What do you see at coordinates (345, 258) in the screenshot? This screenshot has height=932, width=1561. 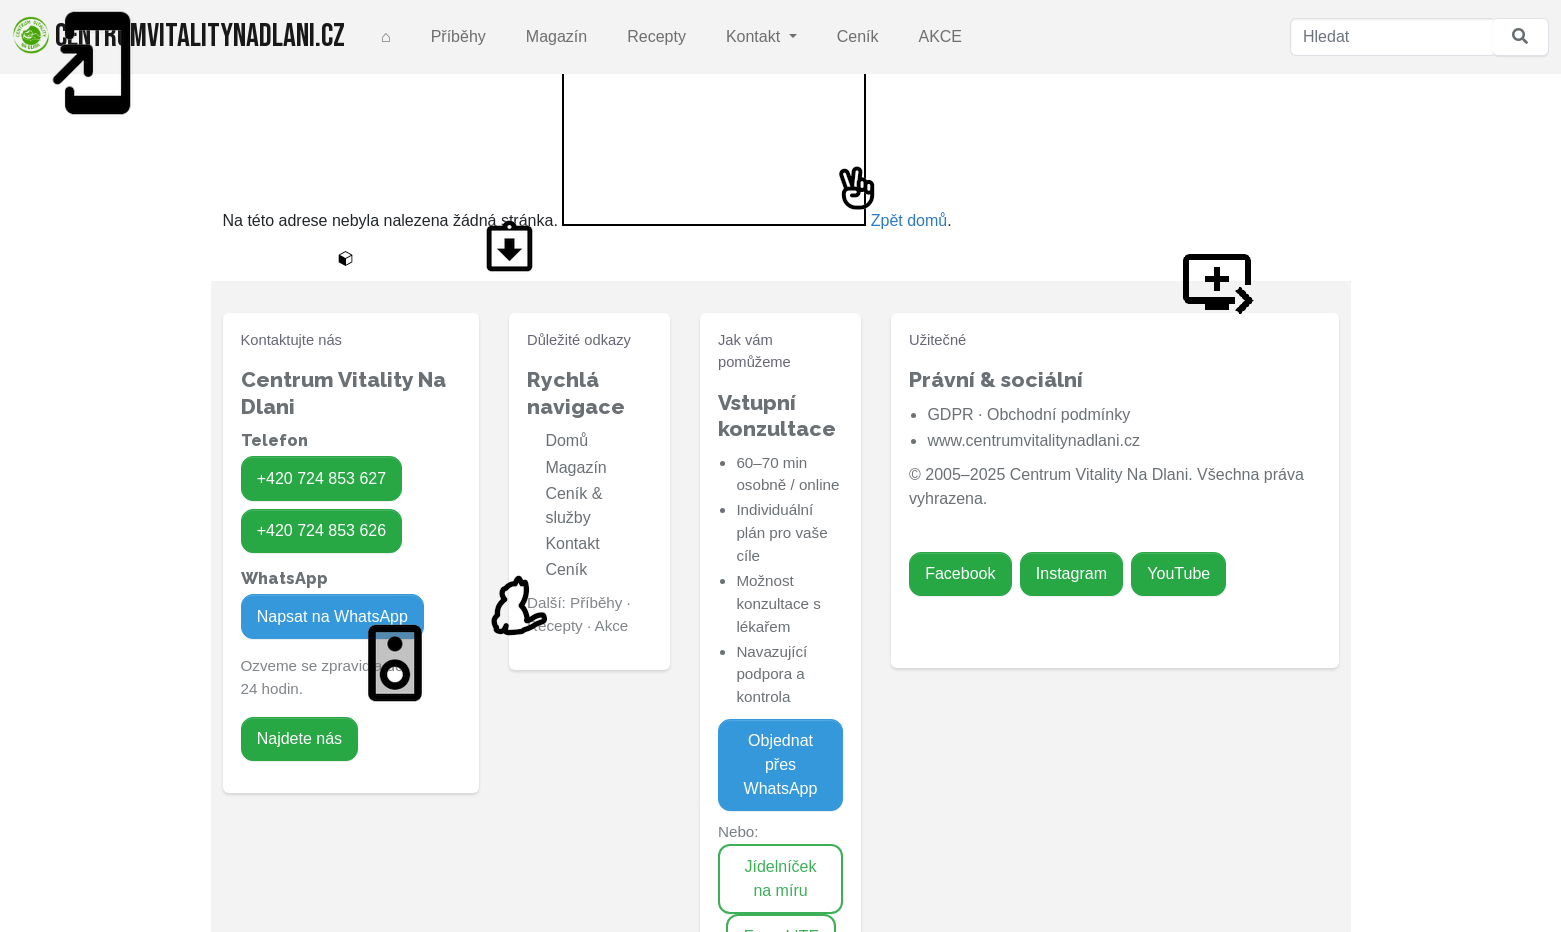 I see `view 3D model or object` at bounding box center [345, 258].